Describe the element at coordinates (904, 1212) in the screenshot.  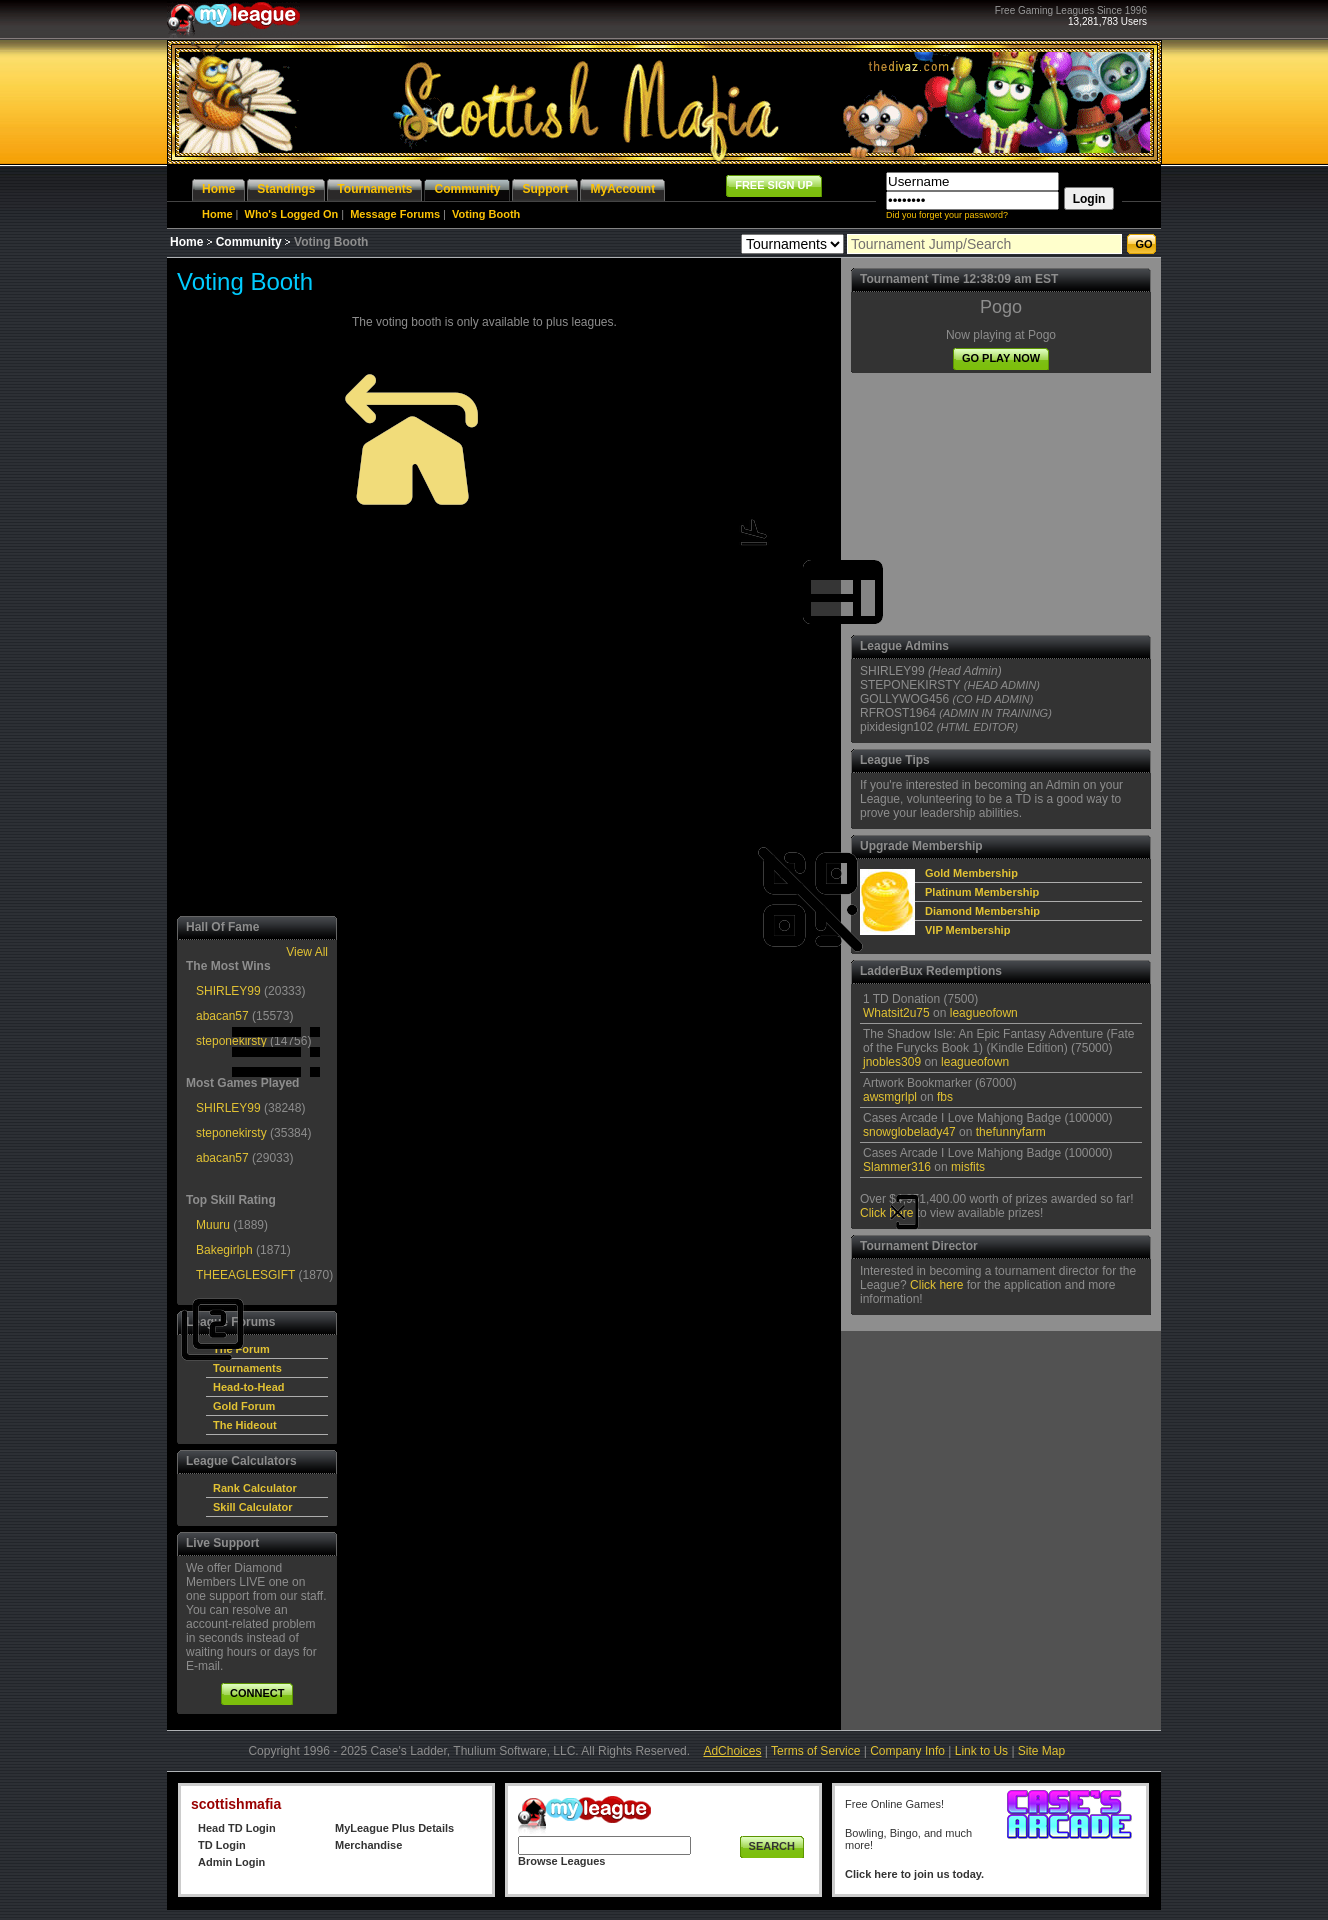
I see `disconnect or unlink a mobile device` at that location.